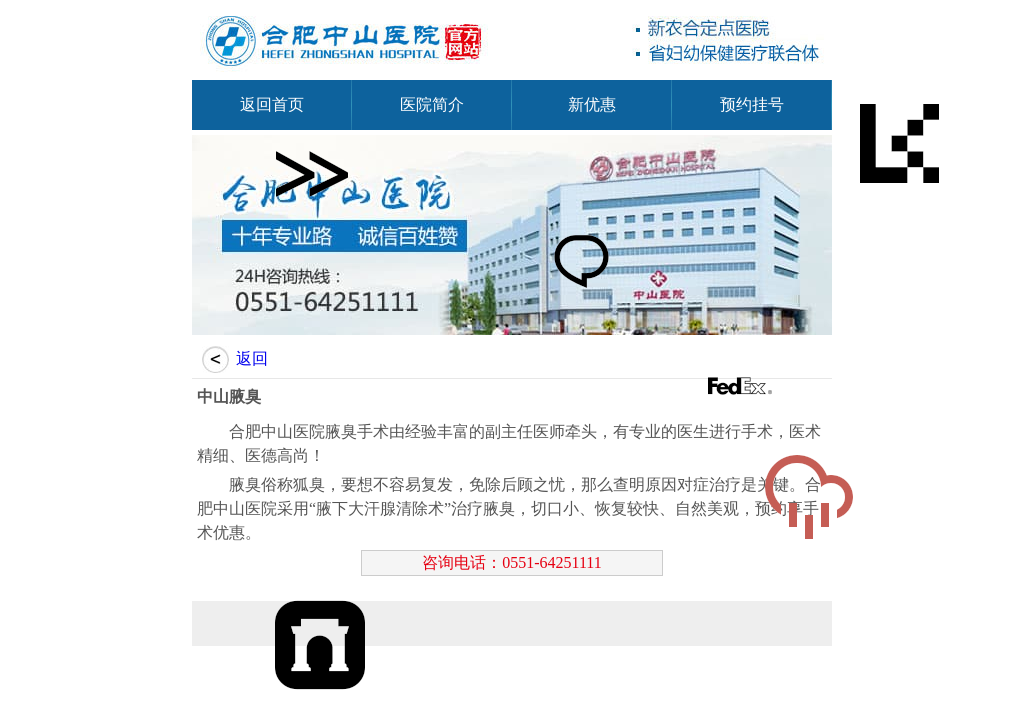  I want to click on open the Farcaster app, so click(320, 645).